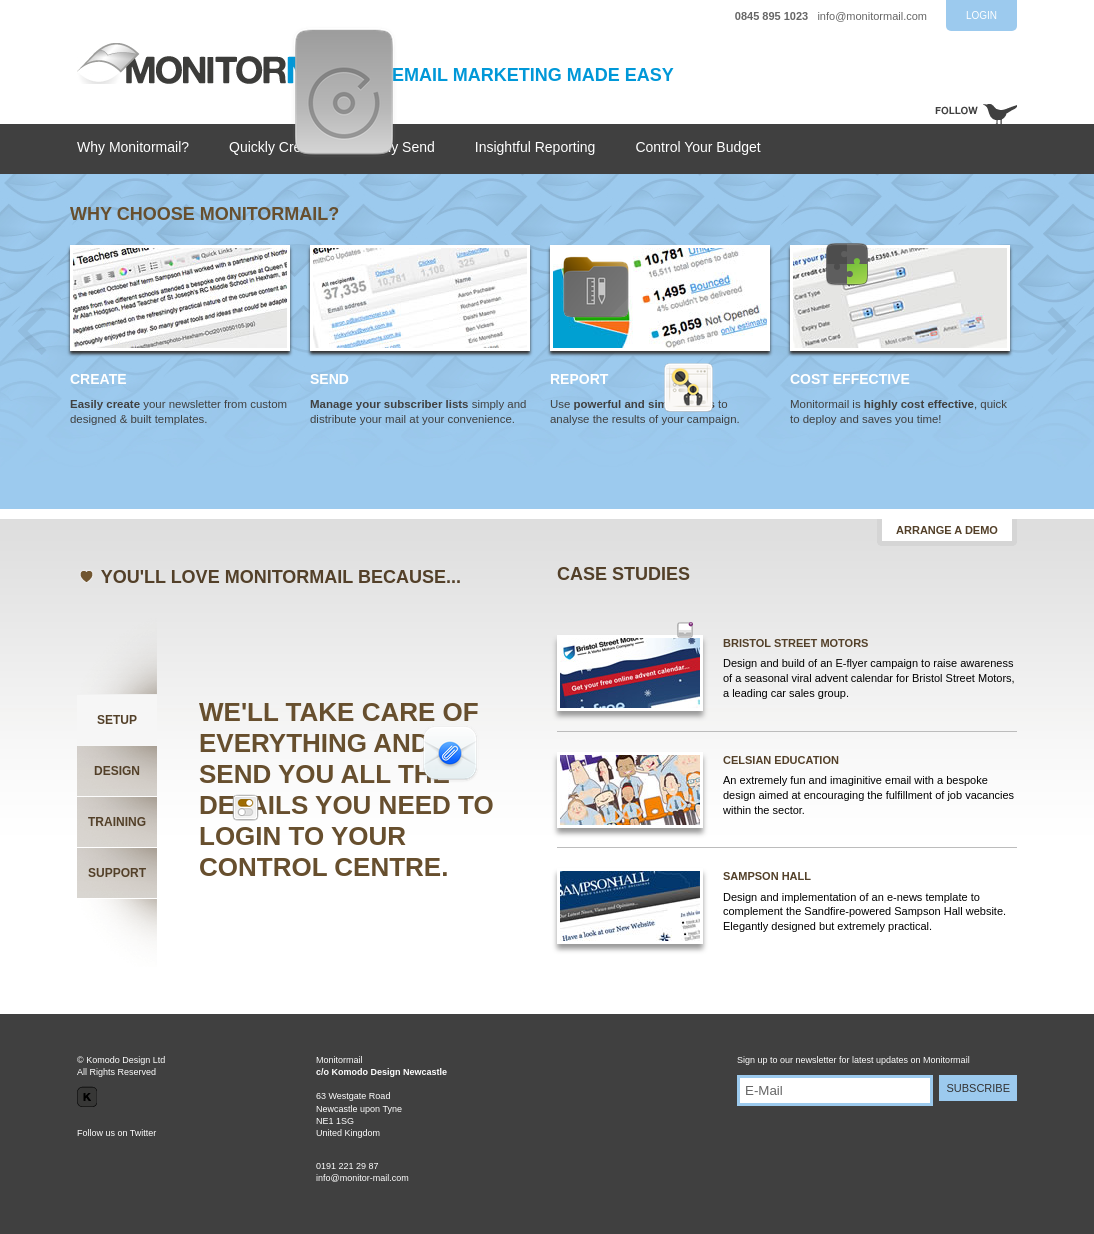 The width and height of the screenshot is (1094, 1234). Describe the element at coordinates (596, 287) in the screenshot. I see `open templates folder` at that location.